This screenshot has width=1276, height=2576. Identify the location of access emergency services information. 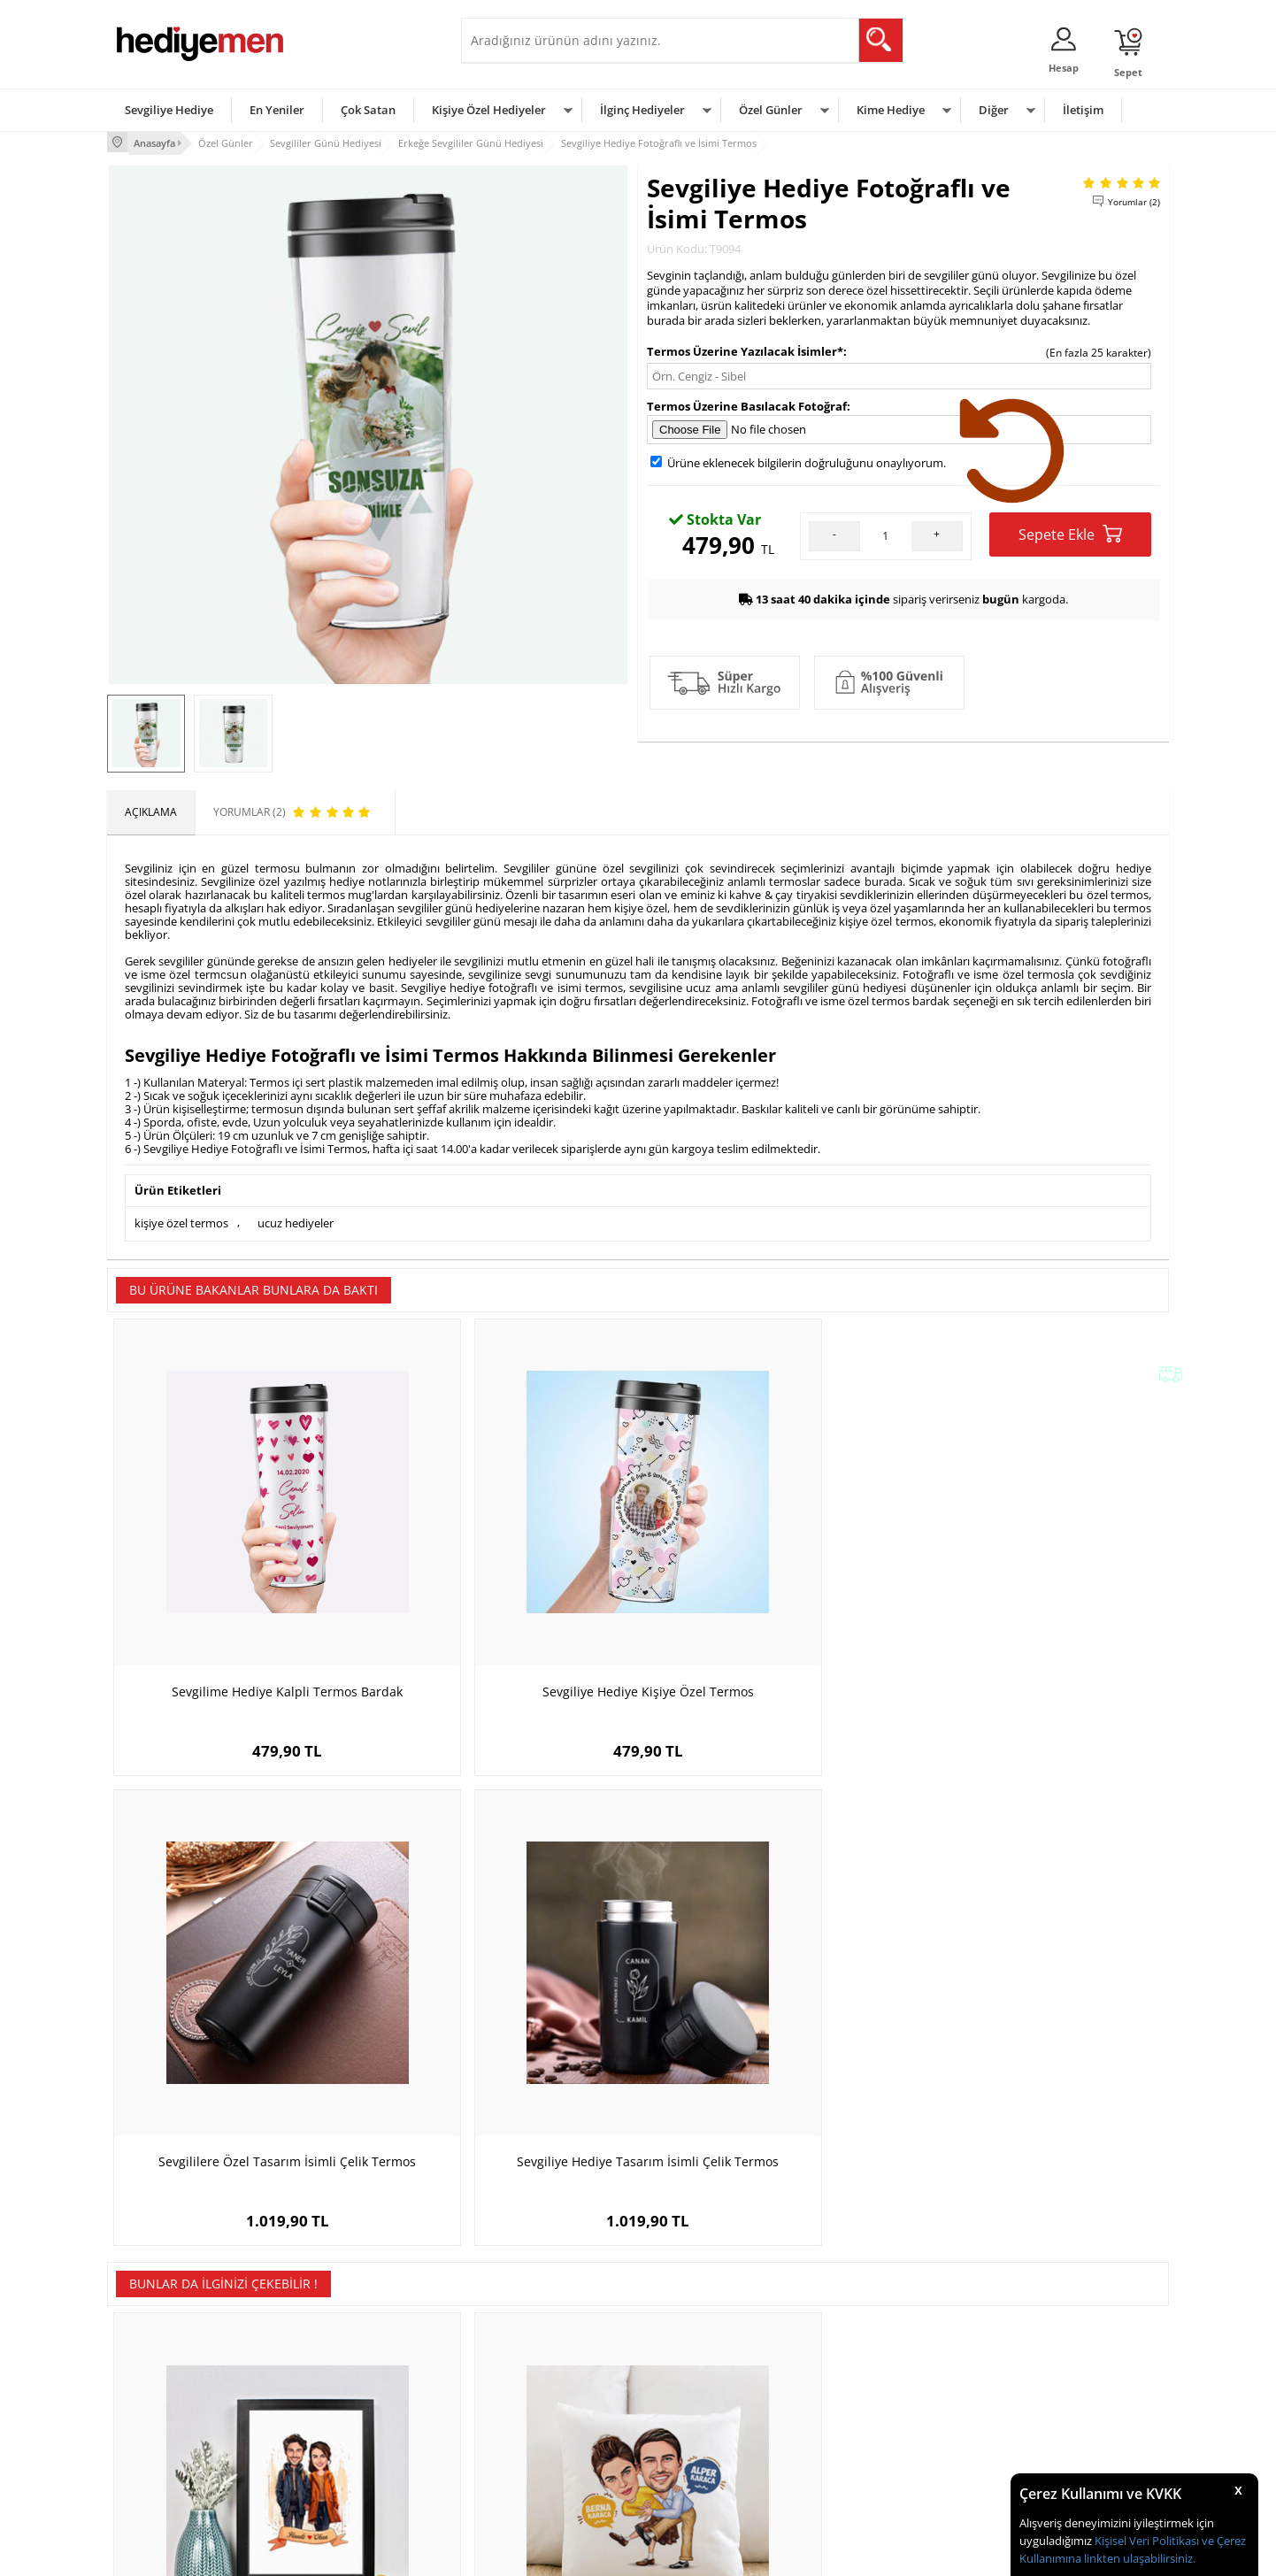
(1170, 1373).